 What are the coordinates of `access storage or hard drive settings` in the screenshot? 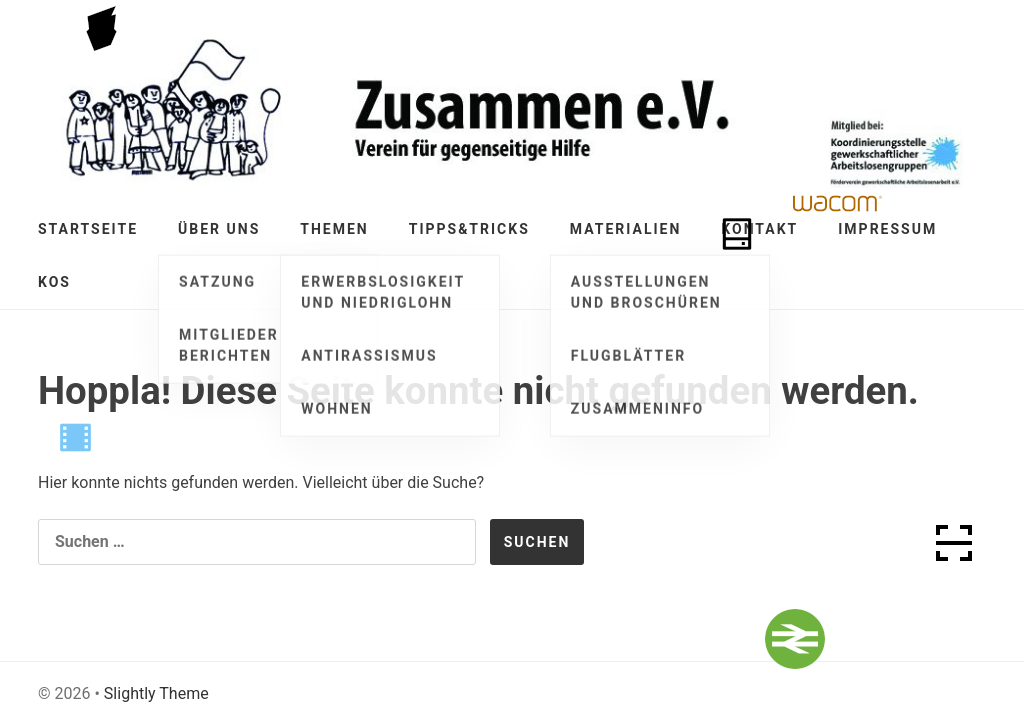 It's located at (737, 234).